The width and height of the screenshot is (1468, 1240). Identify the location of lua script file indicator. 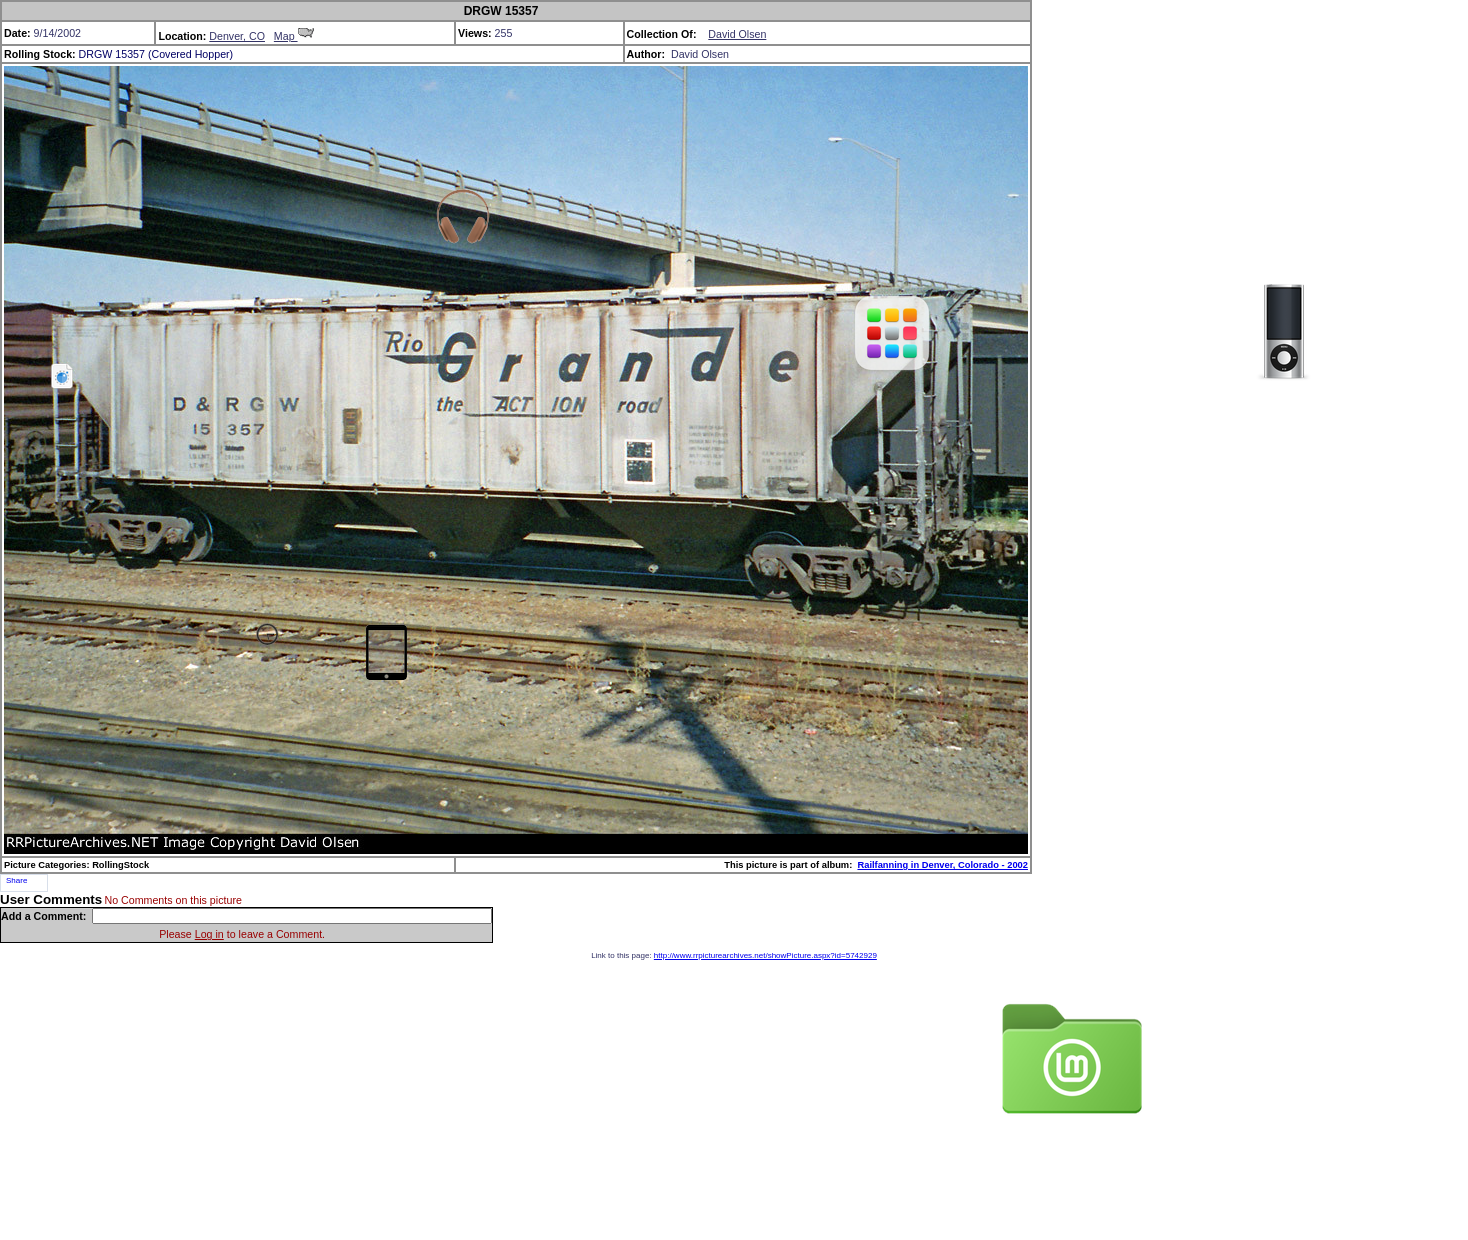
(62, 376).